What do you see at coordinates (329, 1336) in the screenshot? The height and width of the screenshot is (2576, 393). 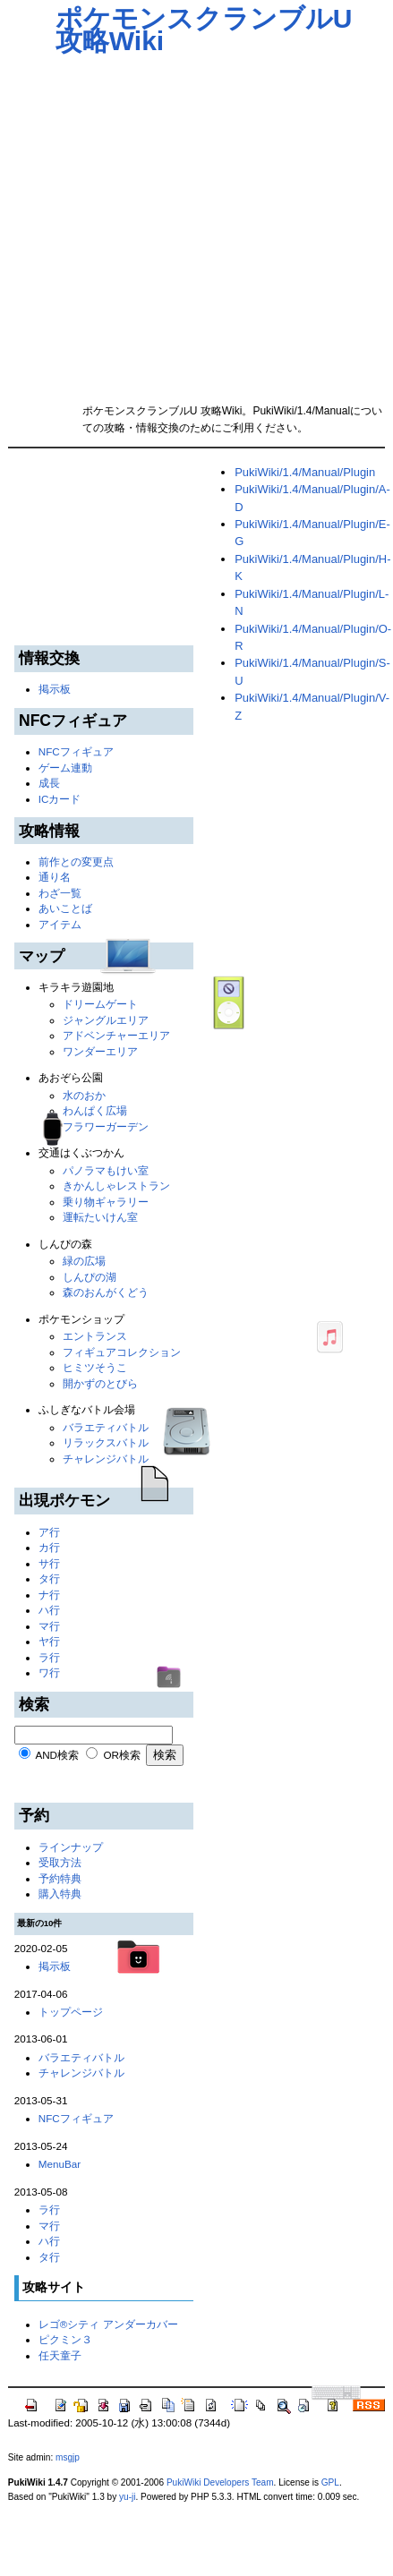 I see `an audio file in your system` at bounding box center [329, 1336].